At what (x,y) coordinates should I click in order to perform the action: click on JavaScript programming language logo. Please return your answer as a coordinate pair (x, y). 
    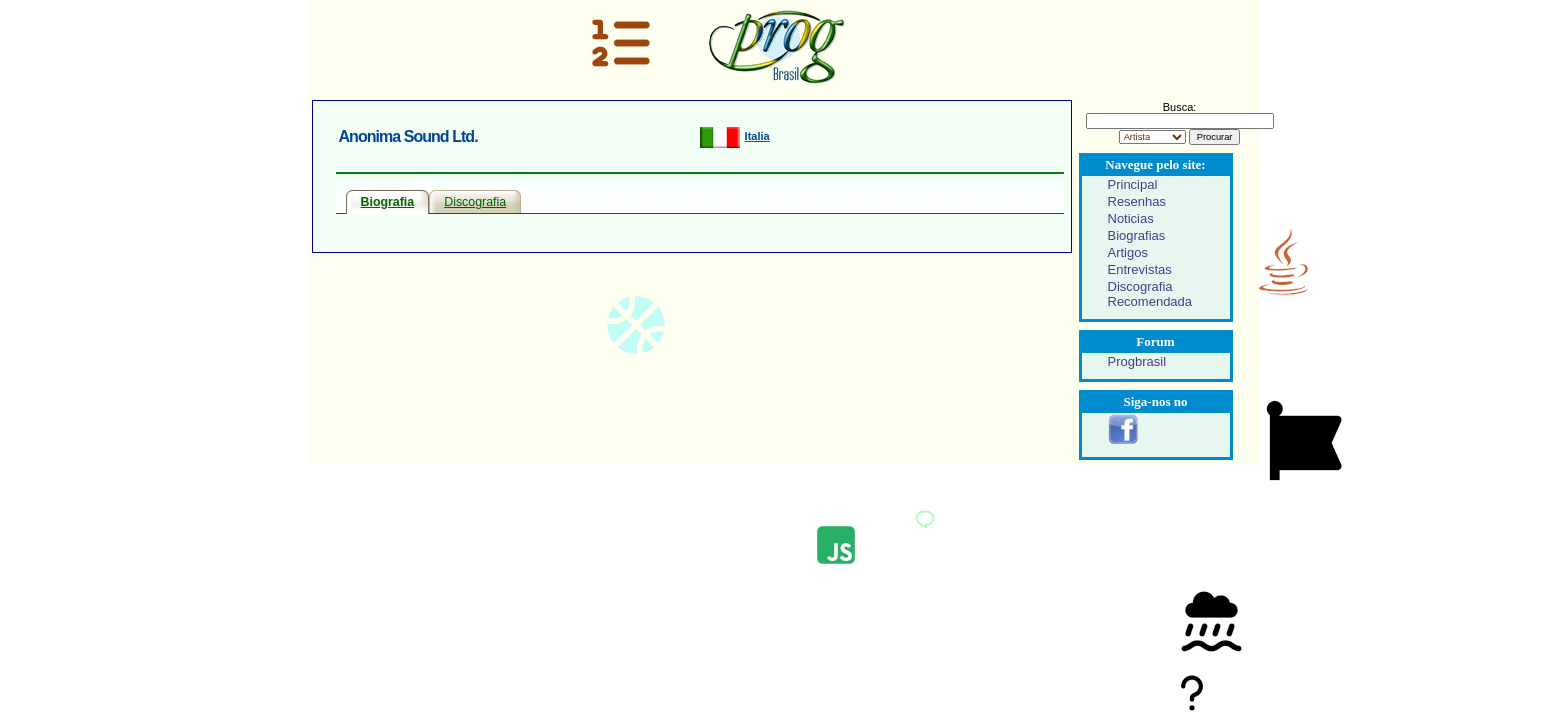
    Looking at the image, I should click on (836, 545).